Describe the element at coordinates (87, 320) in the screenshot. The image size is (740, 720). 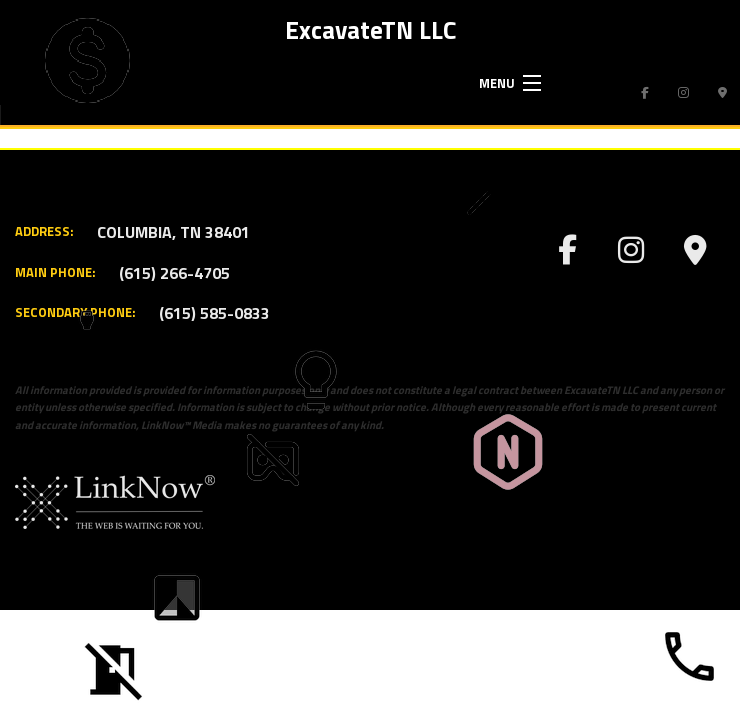
I see `configure HDMI input settings` at that location.